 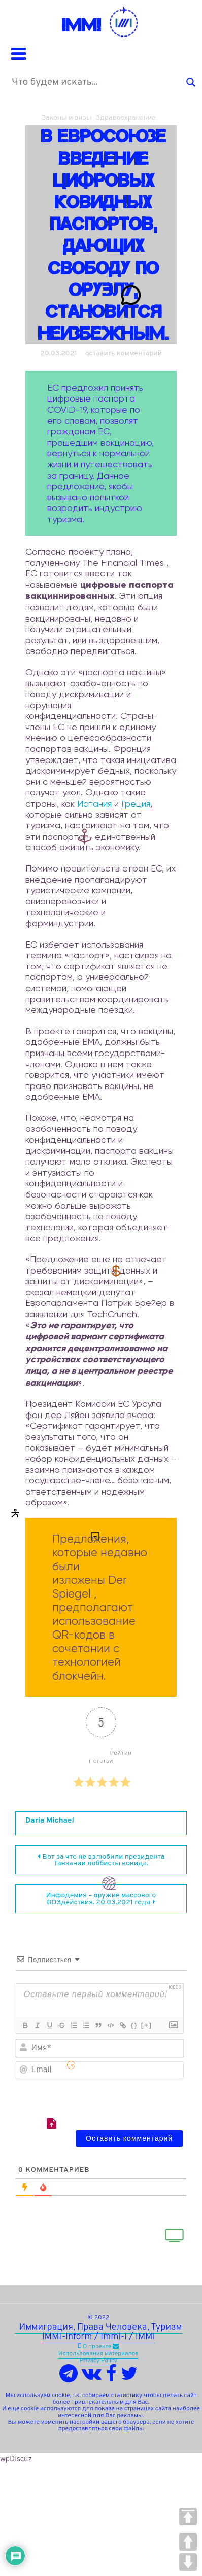 I want to click on open chat or messaging, so click(x=131, y=295).